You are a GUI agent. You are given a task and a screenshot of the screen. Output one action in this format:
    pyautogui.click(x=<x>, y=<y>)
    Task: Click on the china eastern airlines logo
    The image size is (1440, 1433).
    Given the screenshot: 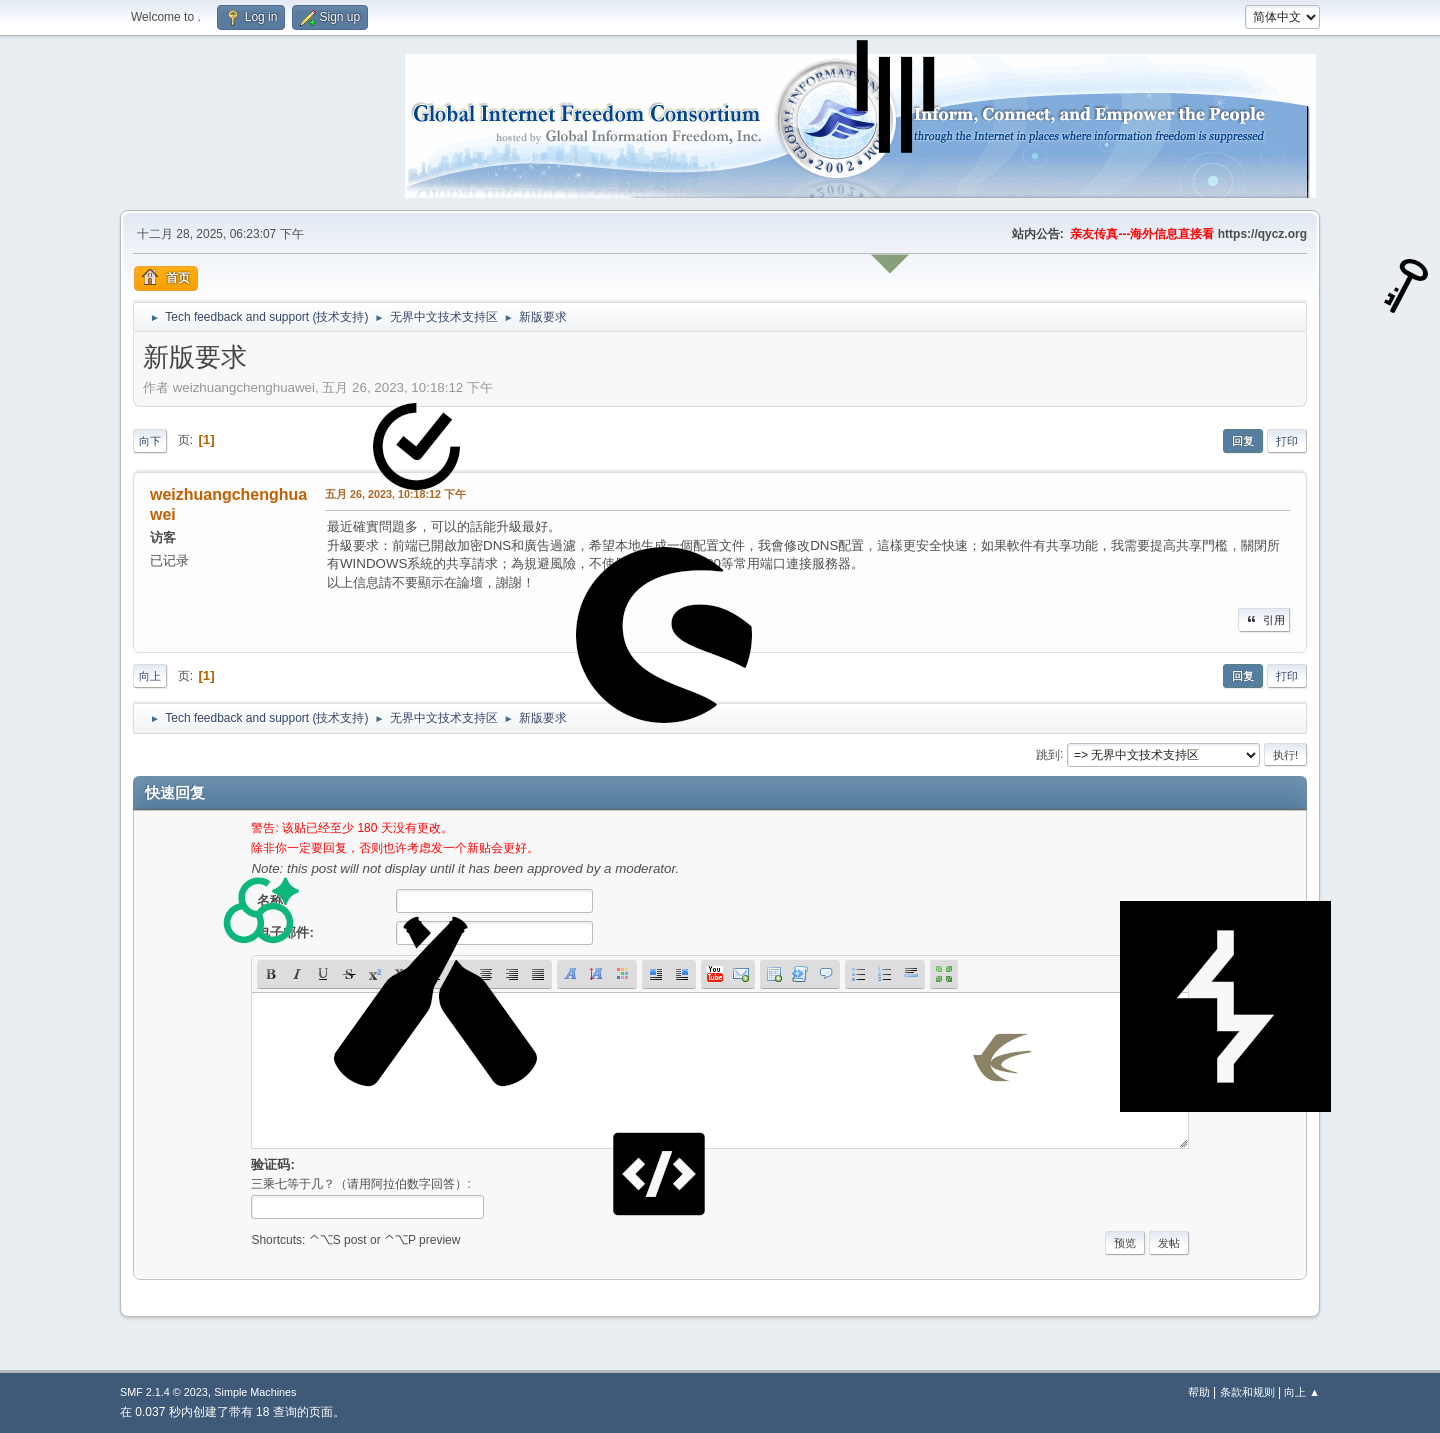 What is the action you would take?
    pyautogui.click(x=1002, y=1057)
    